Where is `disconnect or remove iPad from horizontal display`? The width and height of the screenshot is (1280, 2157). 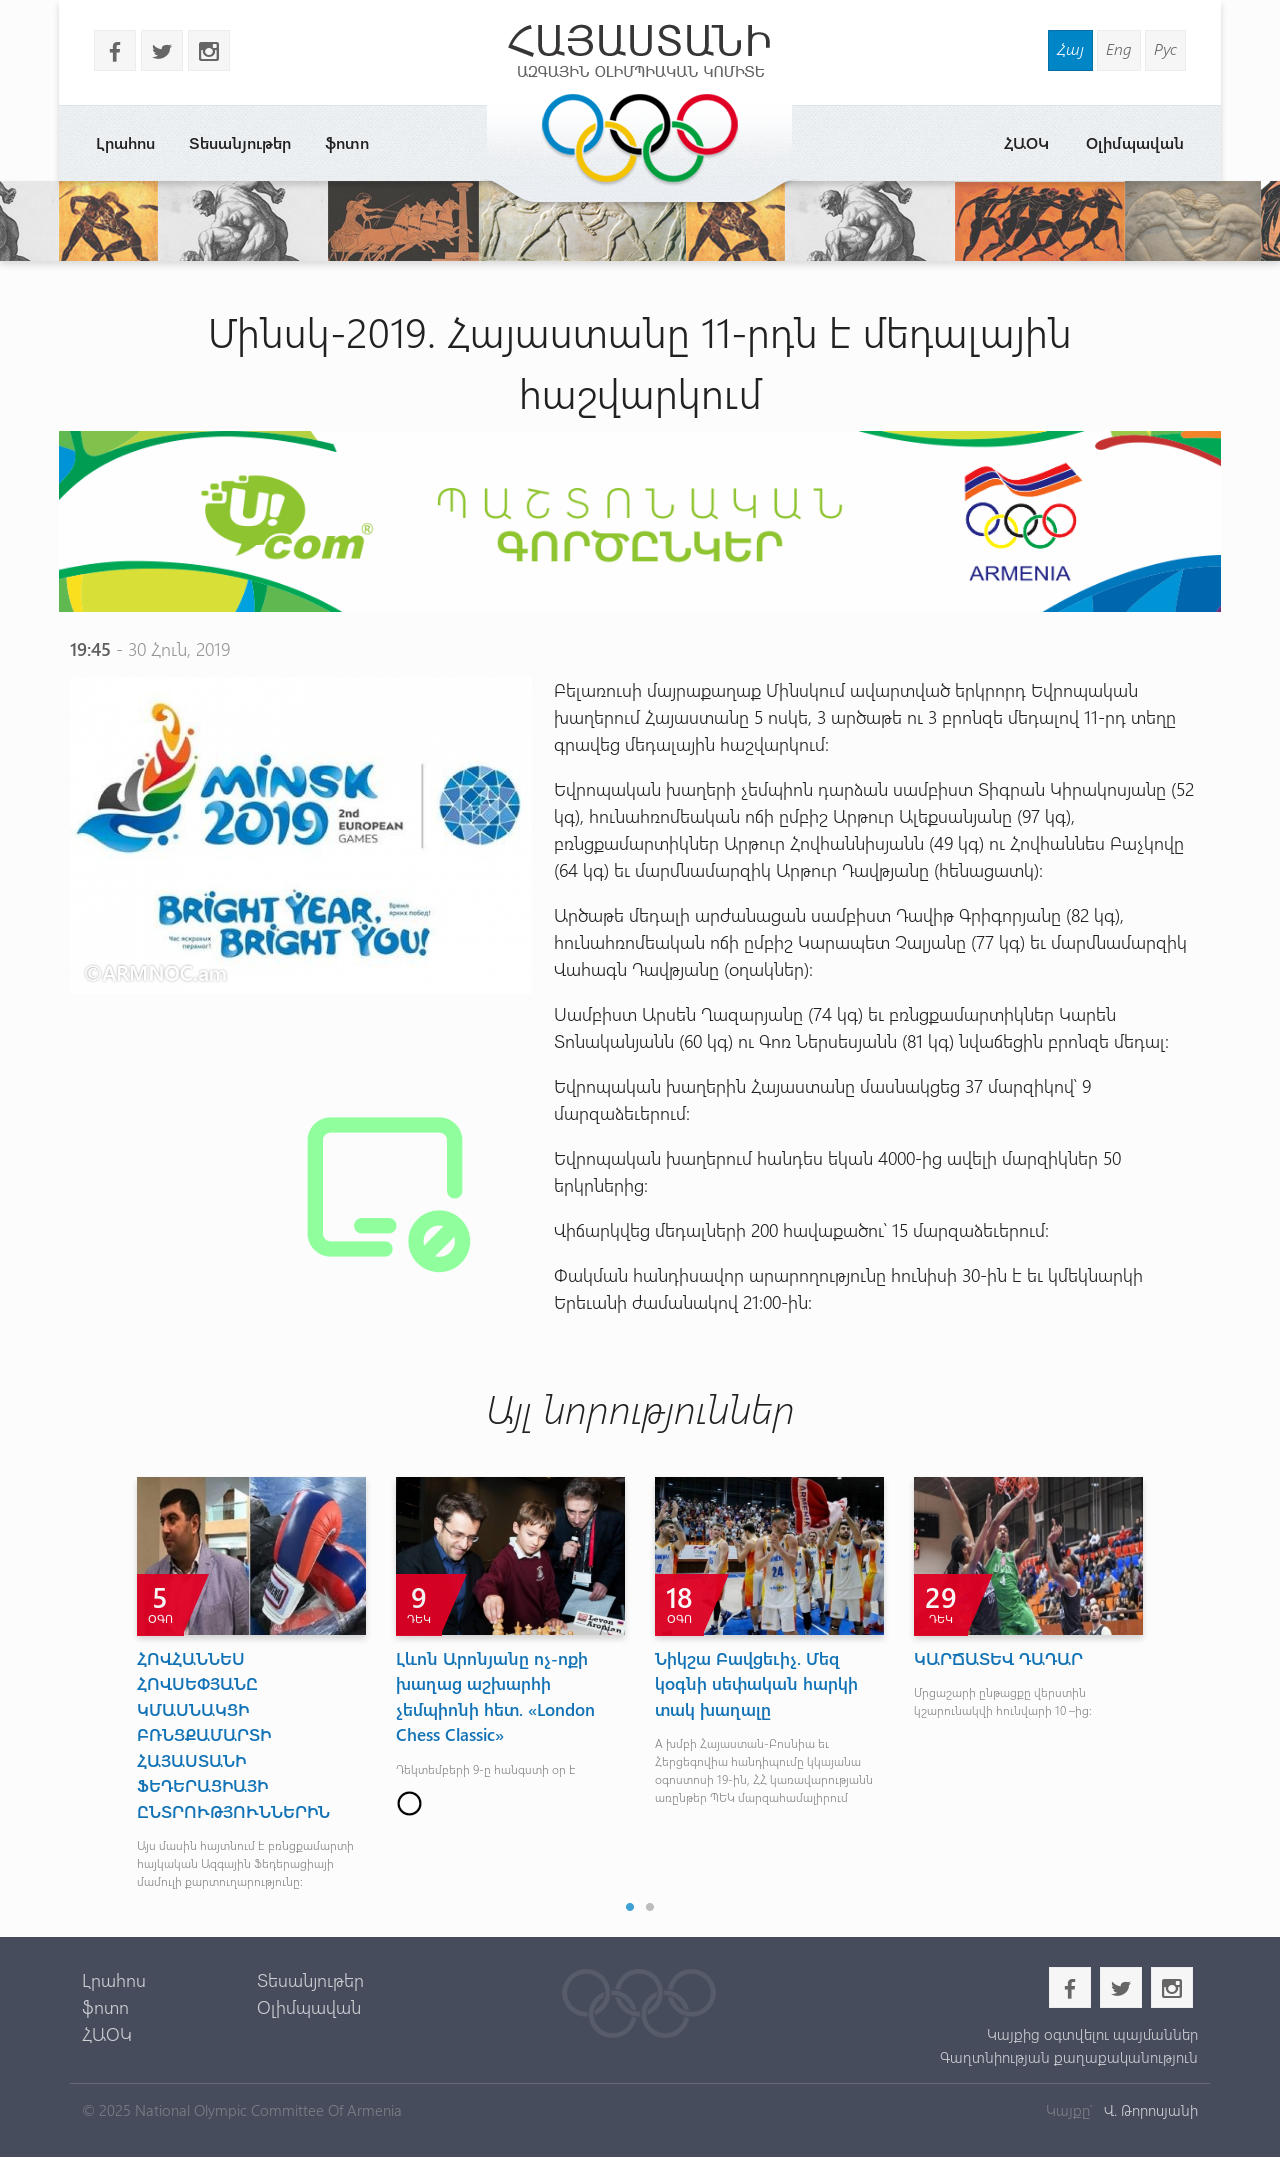
disconnect or remove iPad from horizontal display is located at coordinates (385, 1187).